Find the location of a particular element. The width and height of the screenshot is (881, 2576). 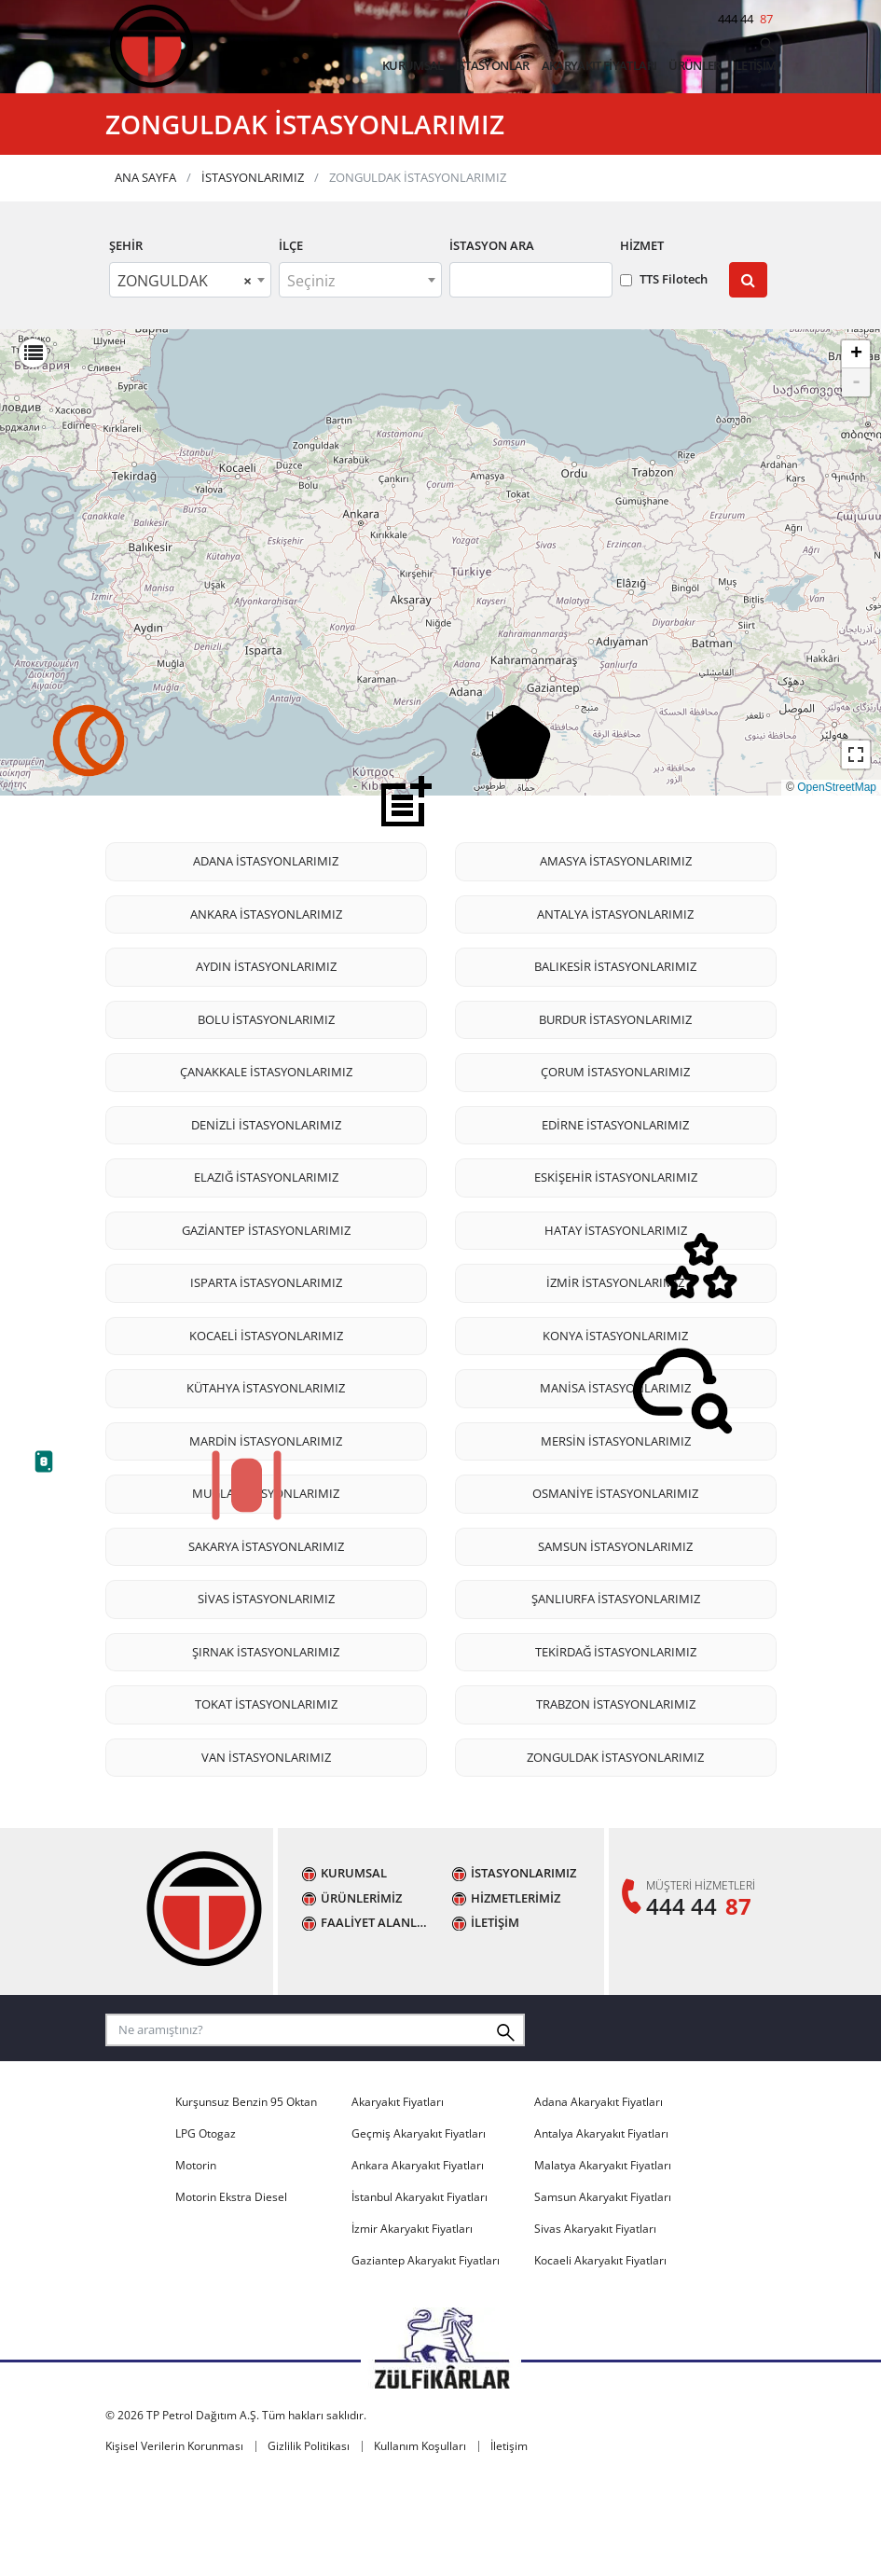

create a new post or document is located at coordinates (405, 802).